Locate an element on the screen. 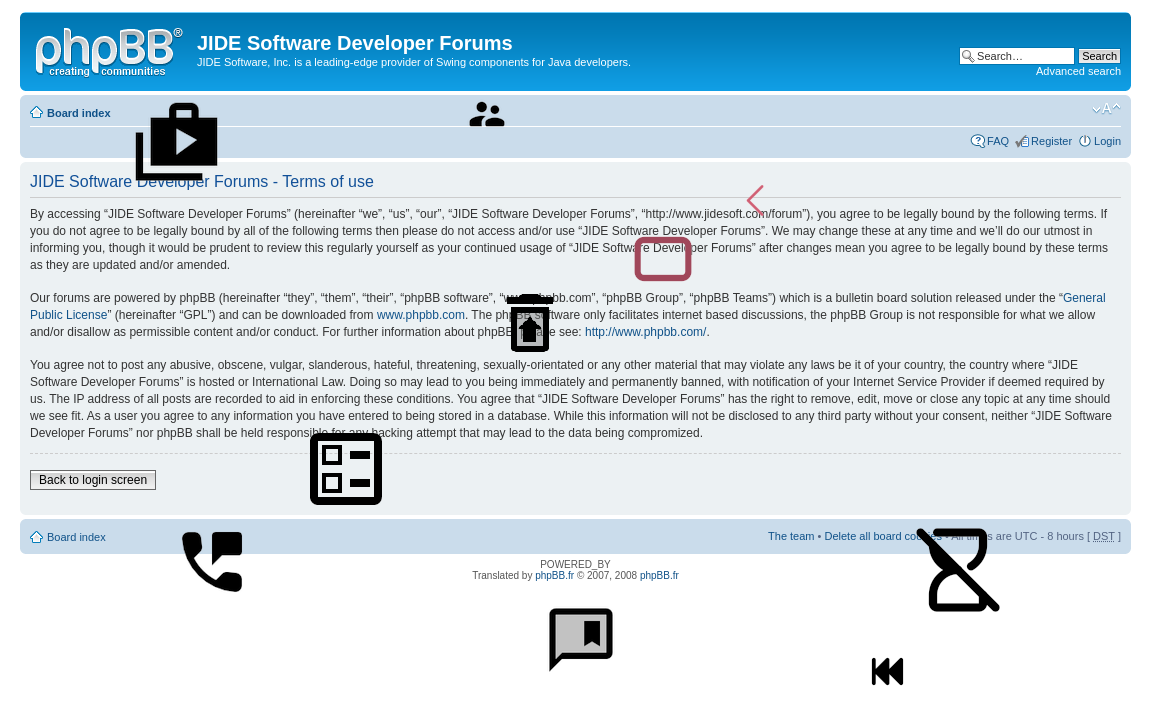 Image resolution: width=1151 pixels, height=727 pixels. view team members or supervised accounts is located at coordinates (487, 114).